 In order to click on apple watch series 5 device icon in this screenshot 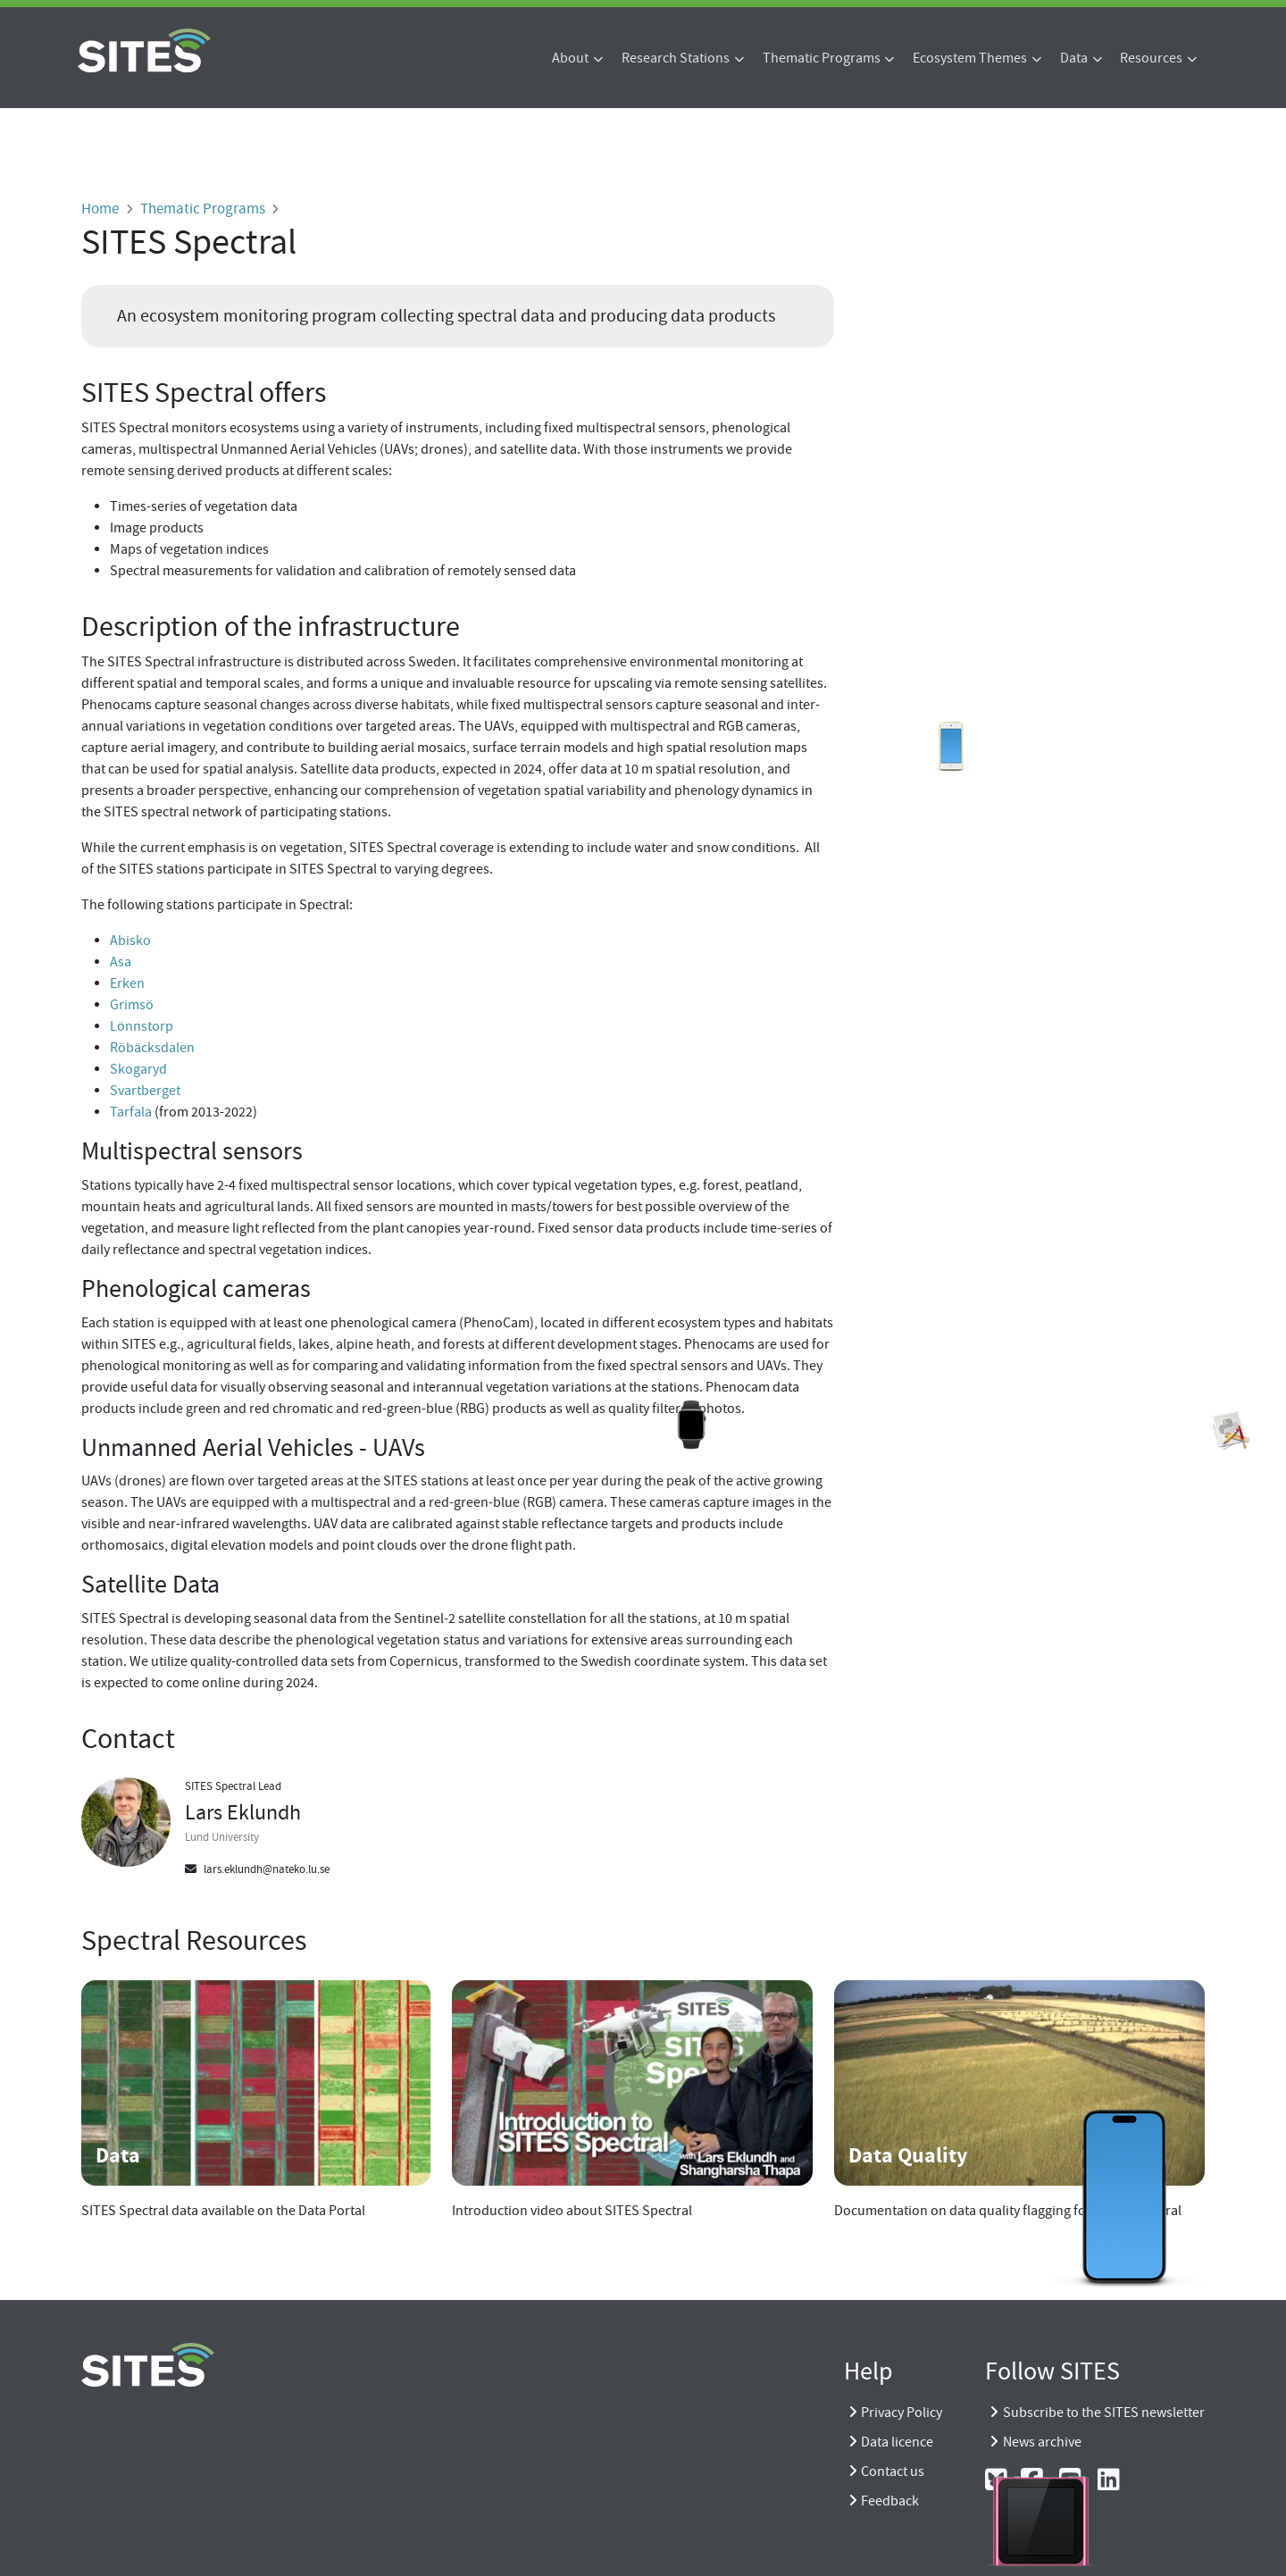, I will do `click(691, 1425)`.